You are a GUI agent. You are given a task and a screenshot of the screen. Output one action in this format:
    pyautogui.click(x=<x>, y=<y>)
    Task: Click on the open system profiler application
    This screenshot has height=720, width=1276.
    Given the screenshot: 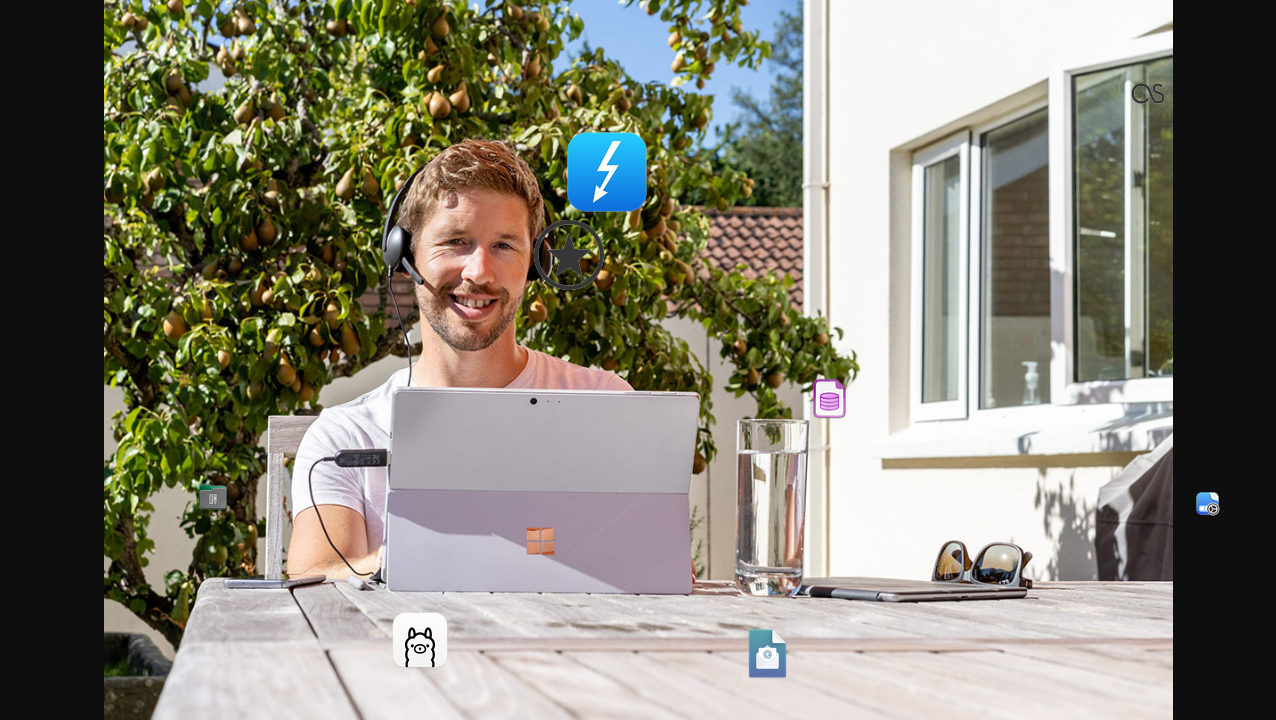 What is the action you would take?
    pyautogui.click(x=1207, y=503)
    